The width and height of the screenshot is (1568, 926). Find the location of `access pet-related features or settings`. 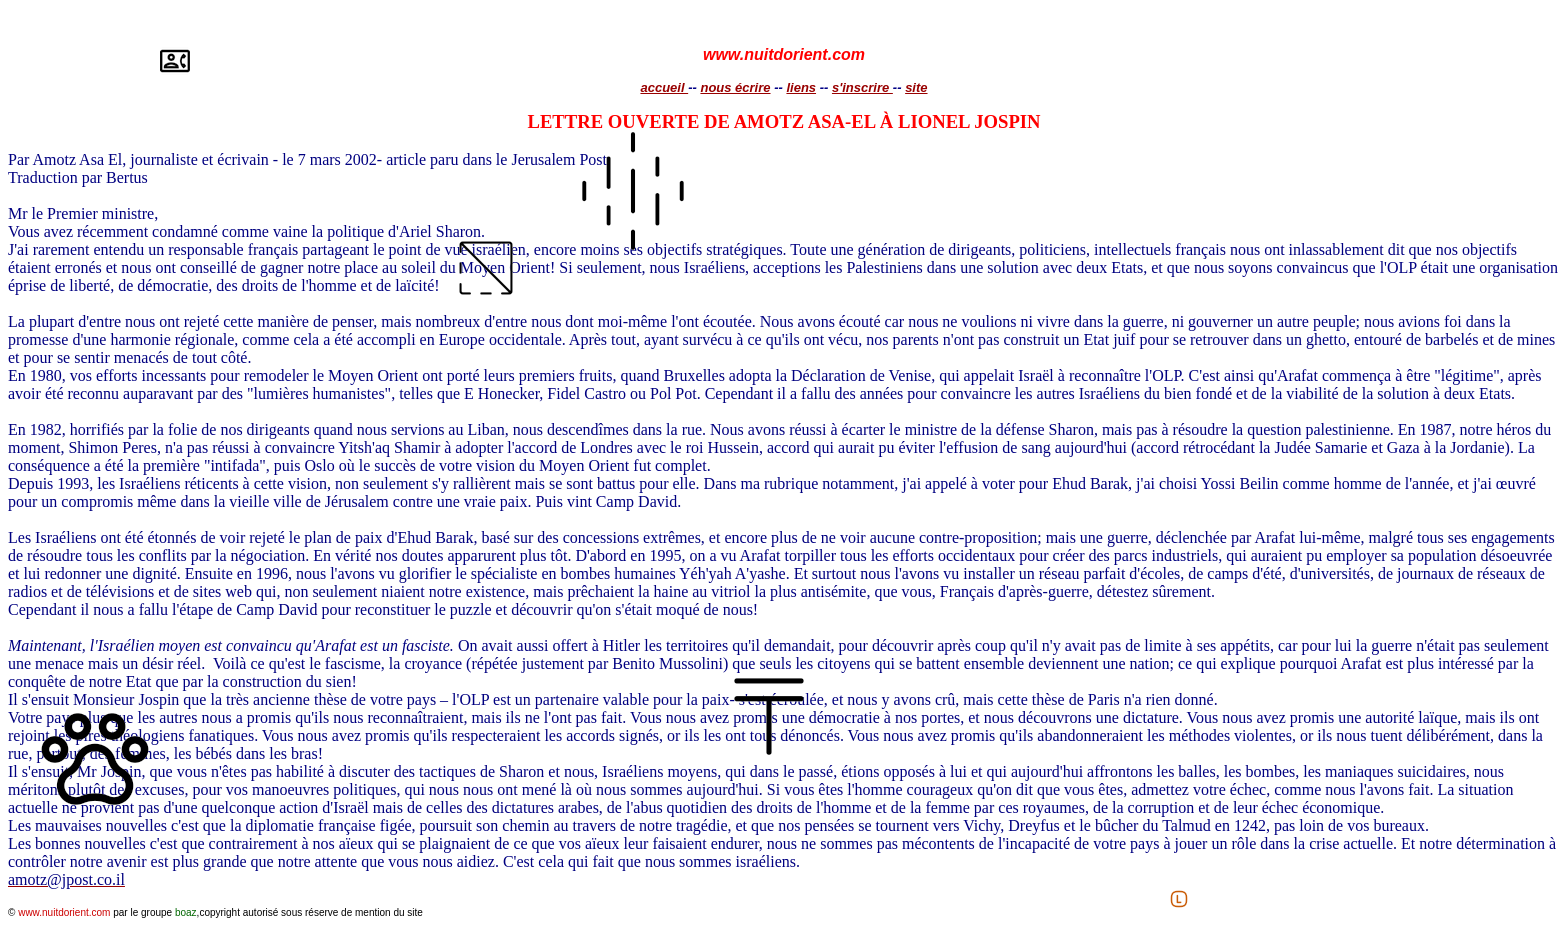

access pet-related features or settings is located at coordinates (95, 759).